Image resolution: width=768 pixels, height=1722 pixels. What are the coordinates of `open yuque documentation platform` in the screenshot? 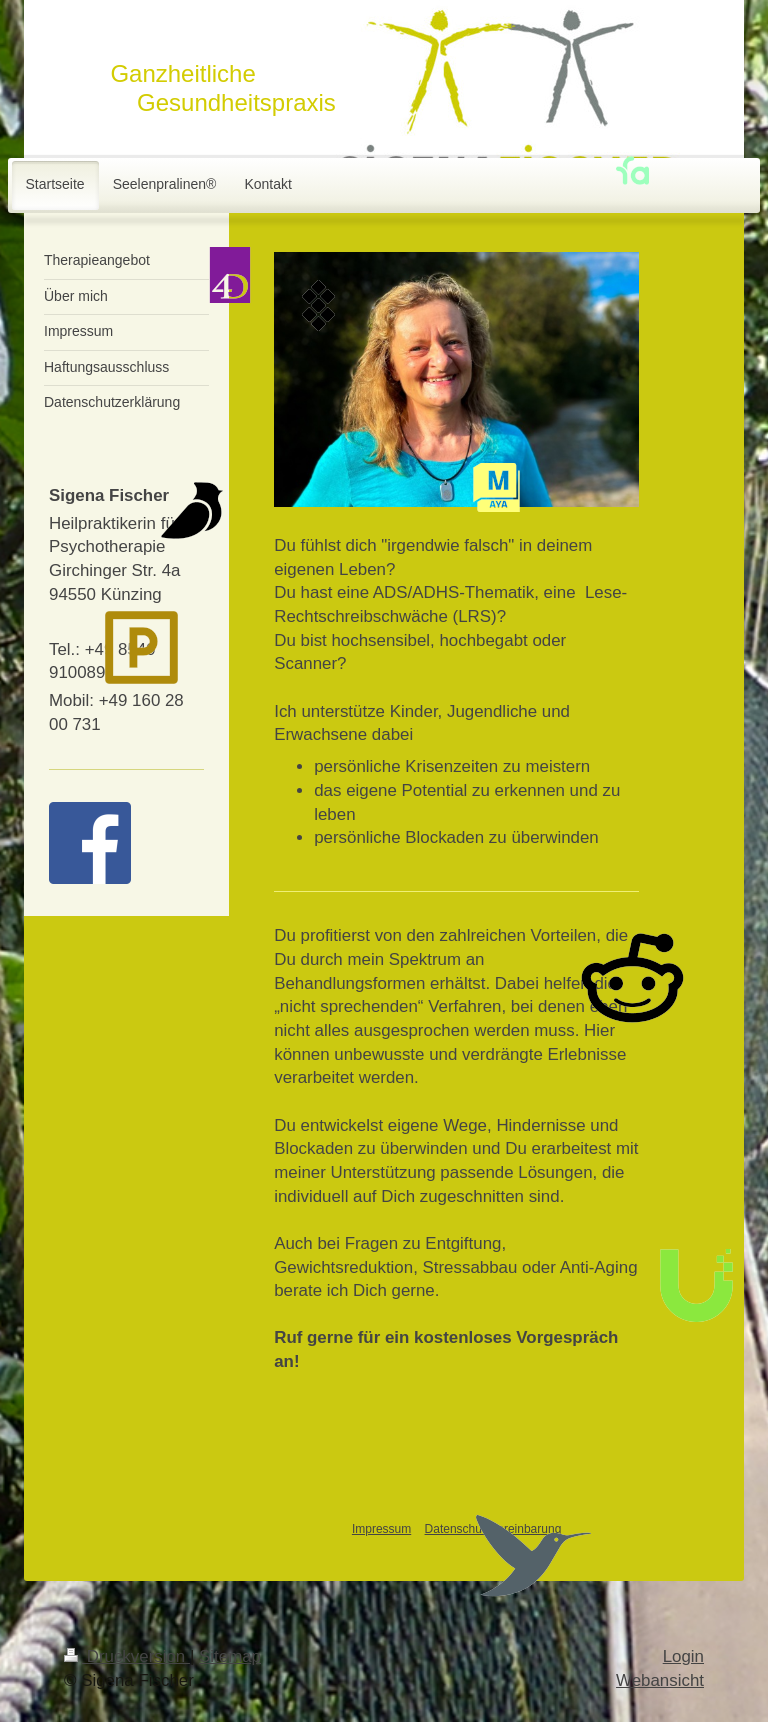 It's located at (192, 509).